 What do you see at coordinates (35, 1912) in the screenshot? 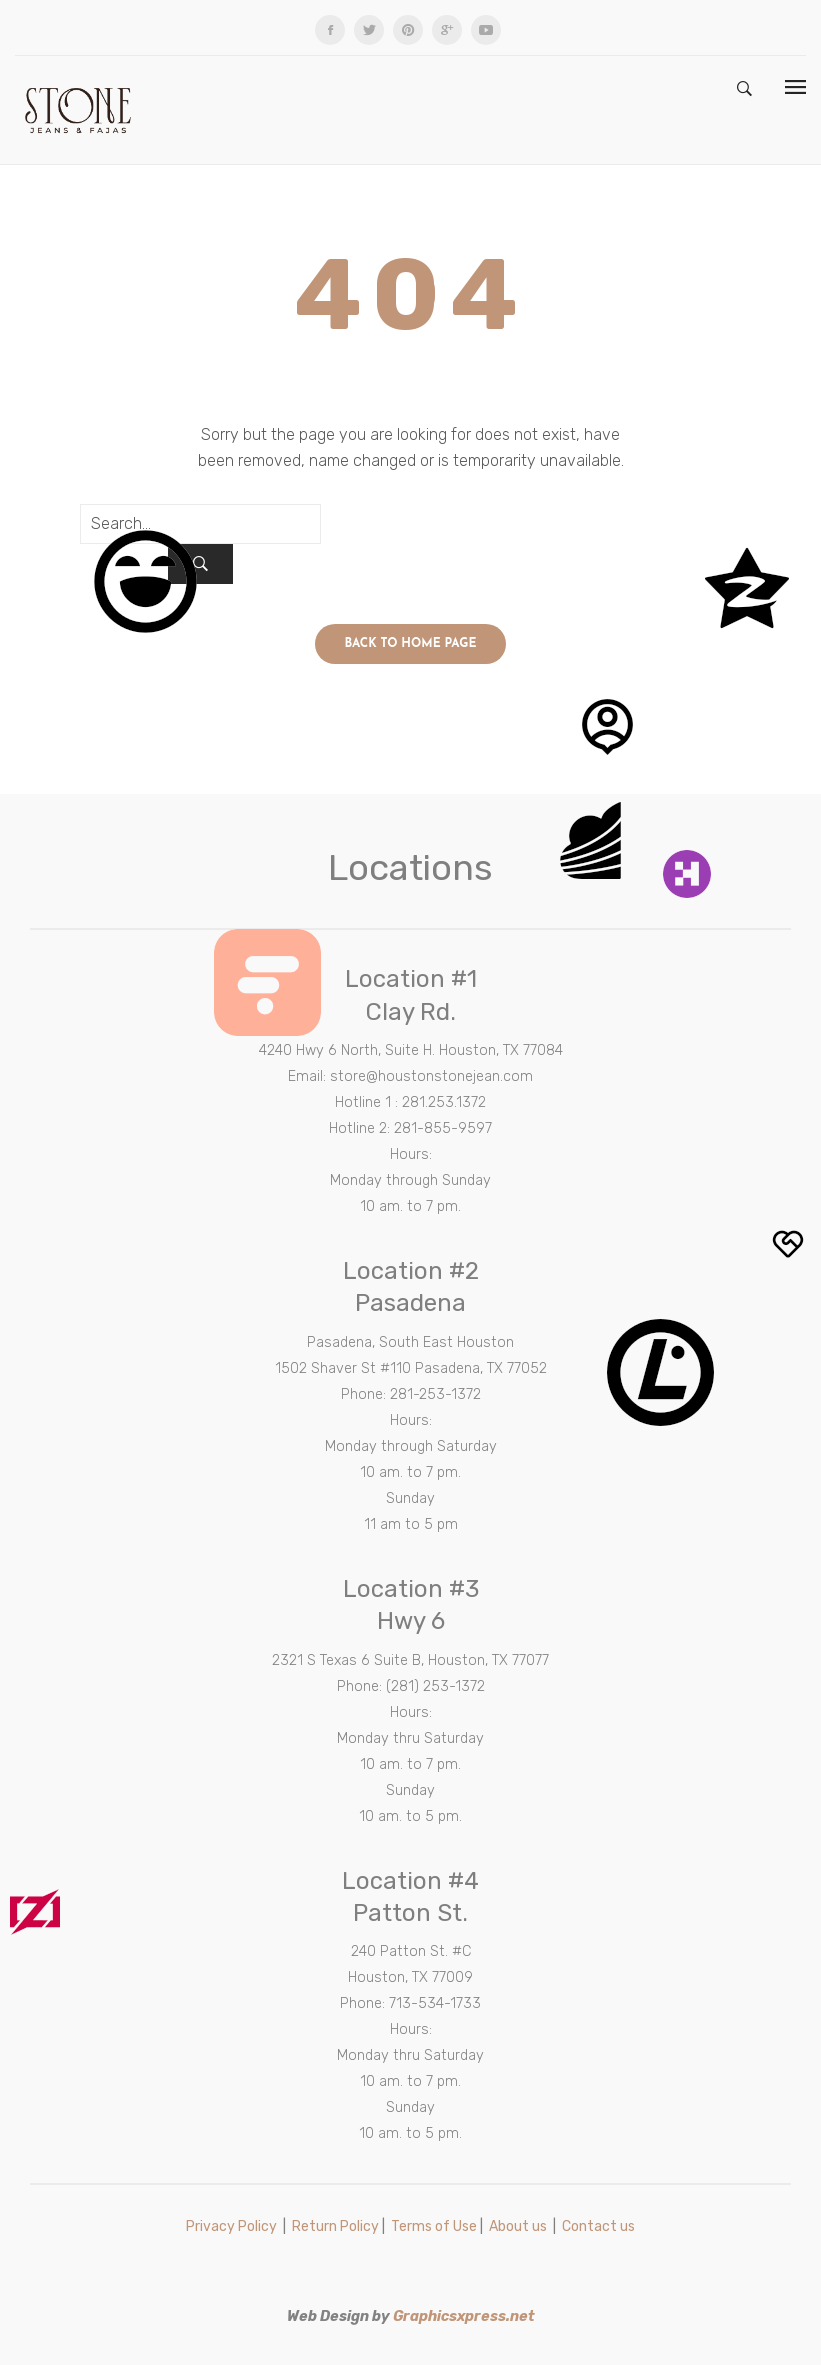
I see `zig programming language logo` at bounding box center [35, 1912].